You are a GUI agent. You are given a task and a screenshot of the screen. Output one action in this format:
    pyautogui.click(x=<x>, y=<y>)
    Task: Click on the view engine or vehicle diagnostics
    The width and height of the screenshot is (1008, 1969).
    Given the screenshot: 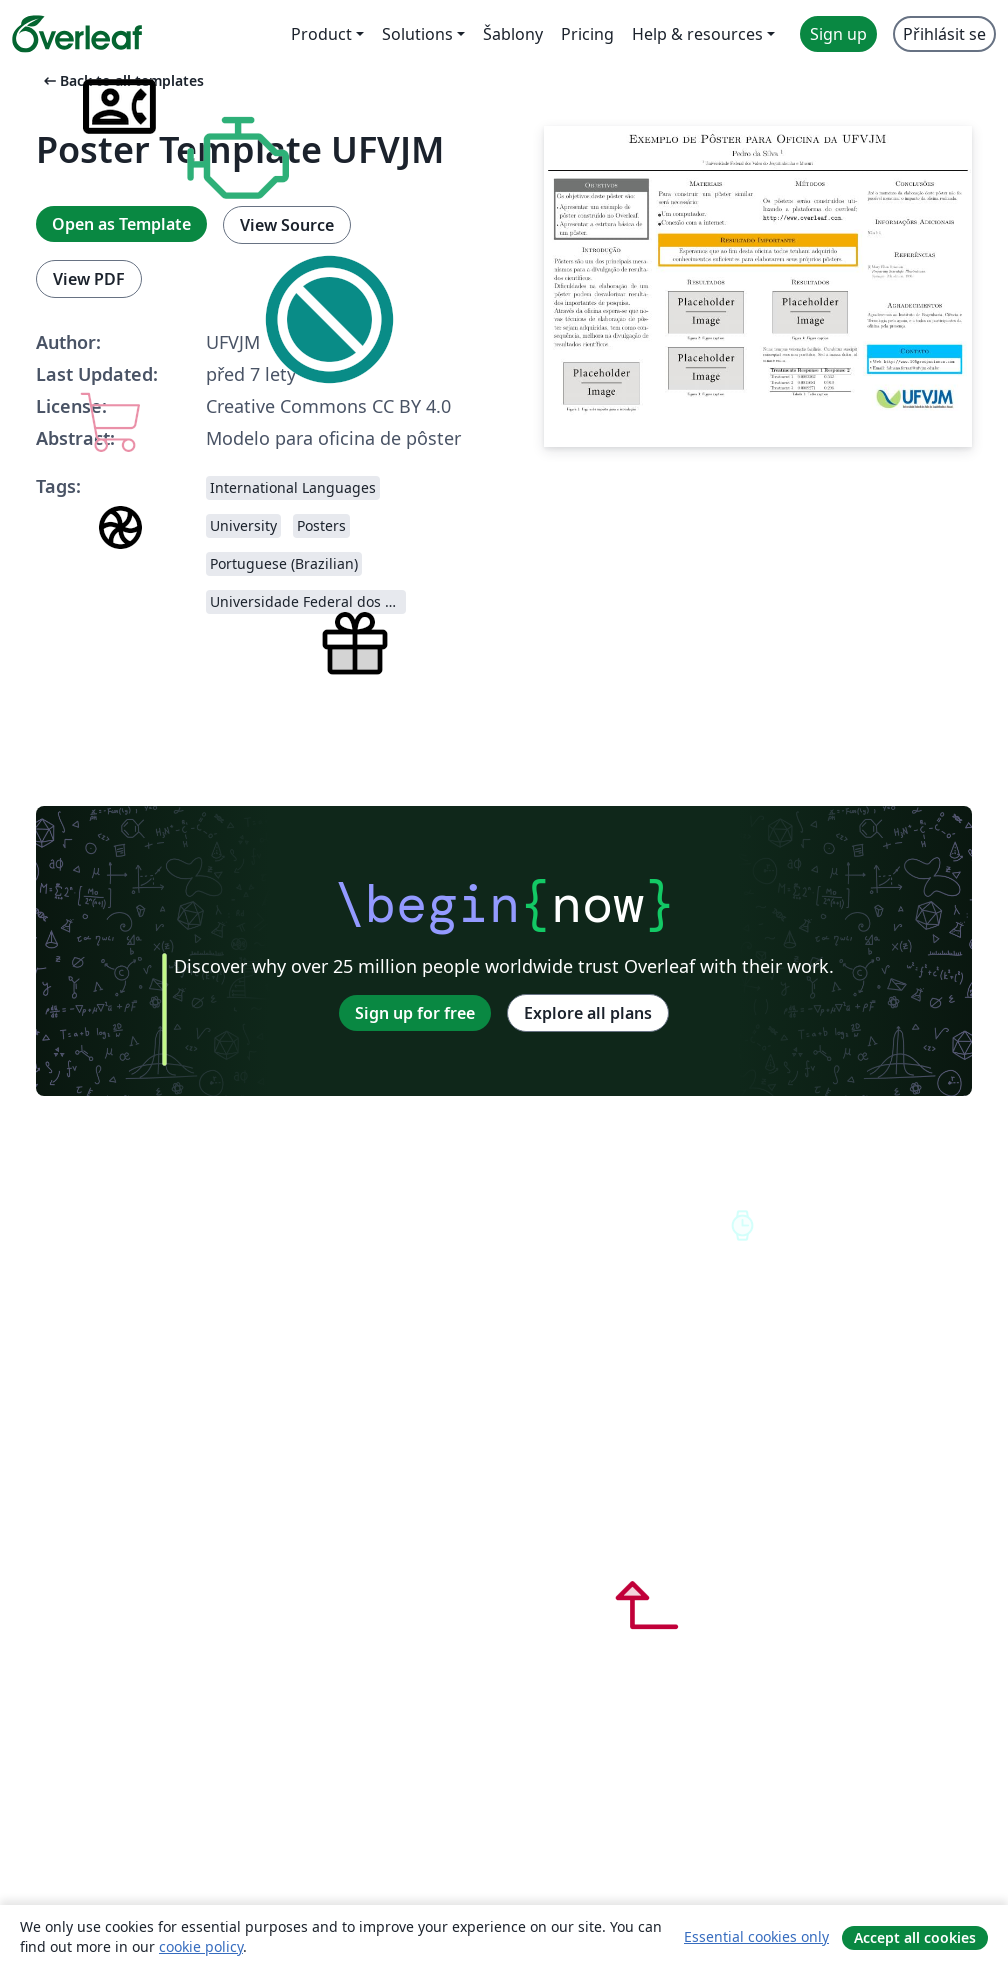 What is the action you would take?
    pyautogui.click(x=236, y=159)
    